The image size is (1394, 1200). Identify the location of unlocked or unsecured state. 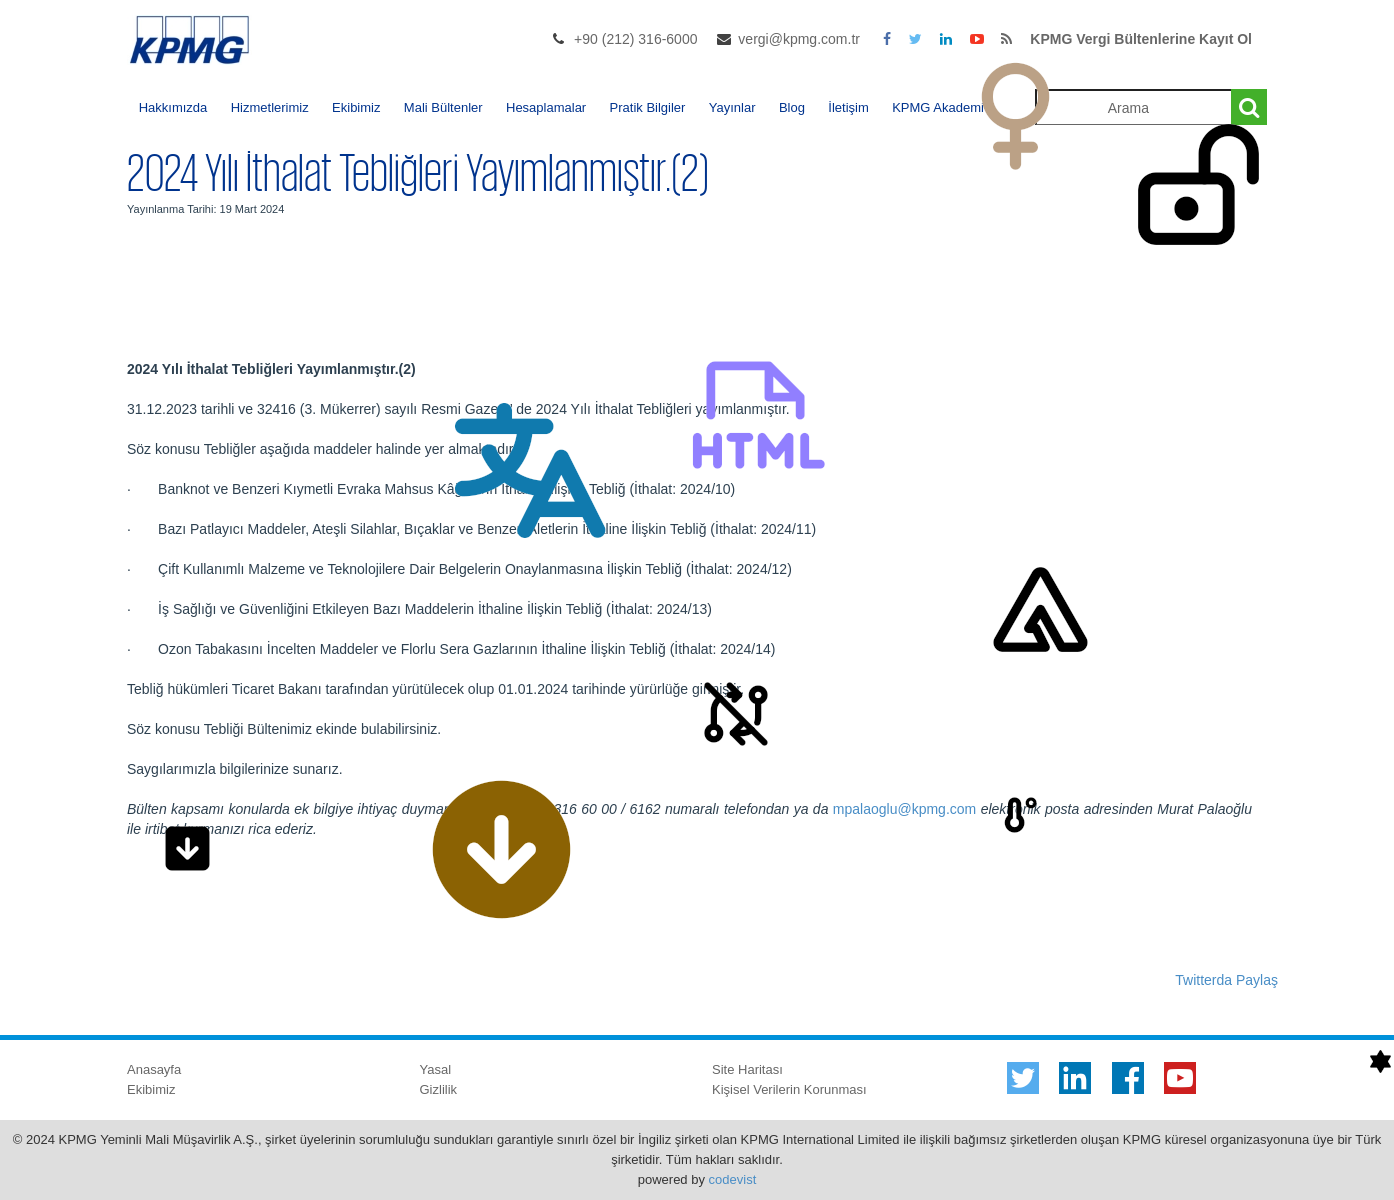
(1198, 184).